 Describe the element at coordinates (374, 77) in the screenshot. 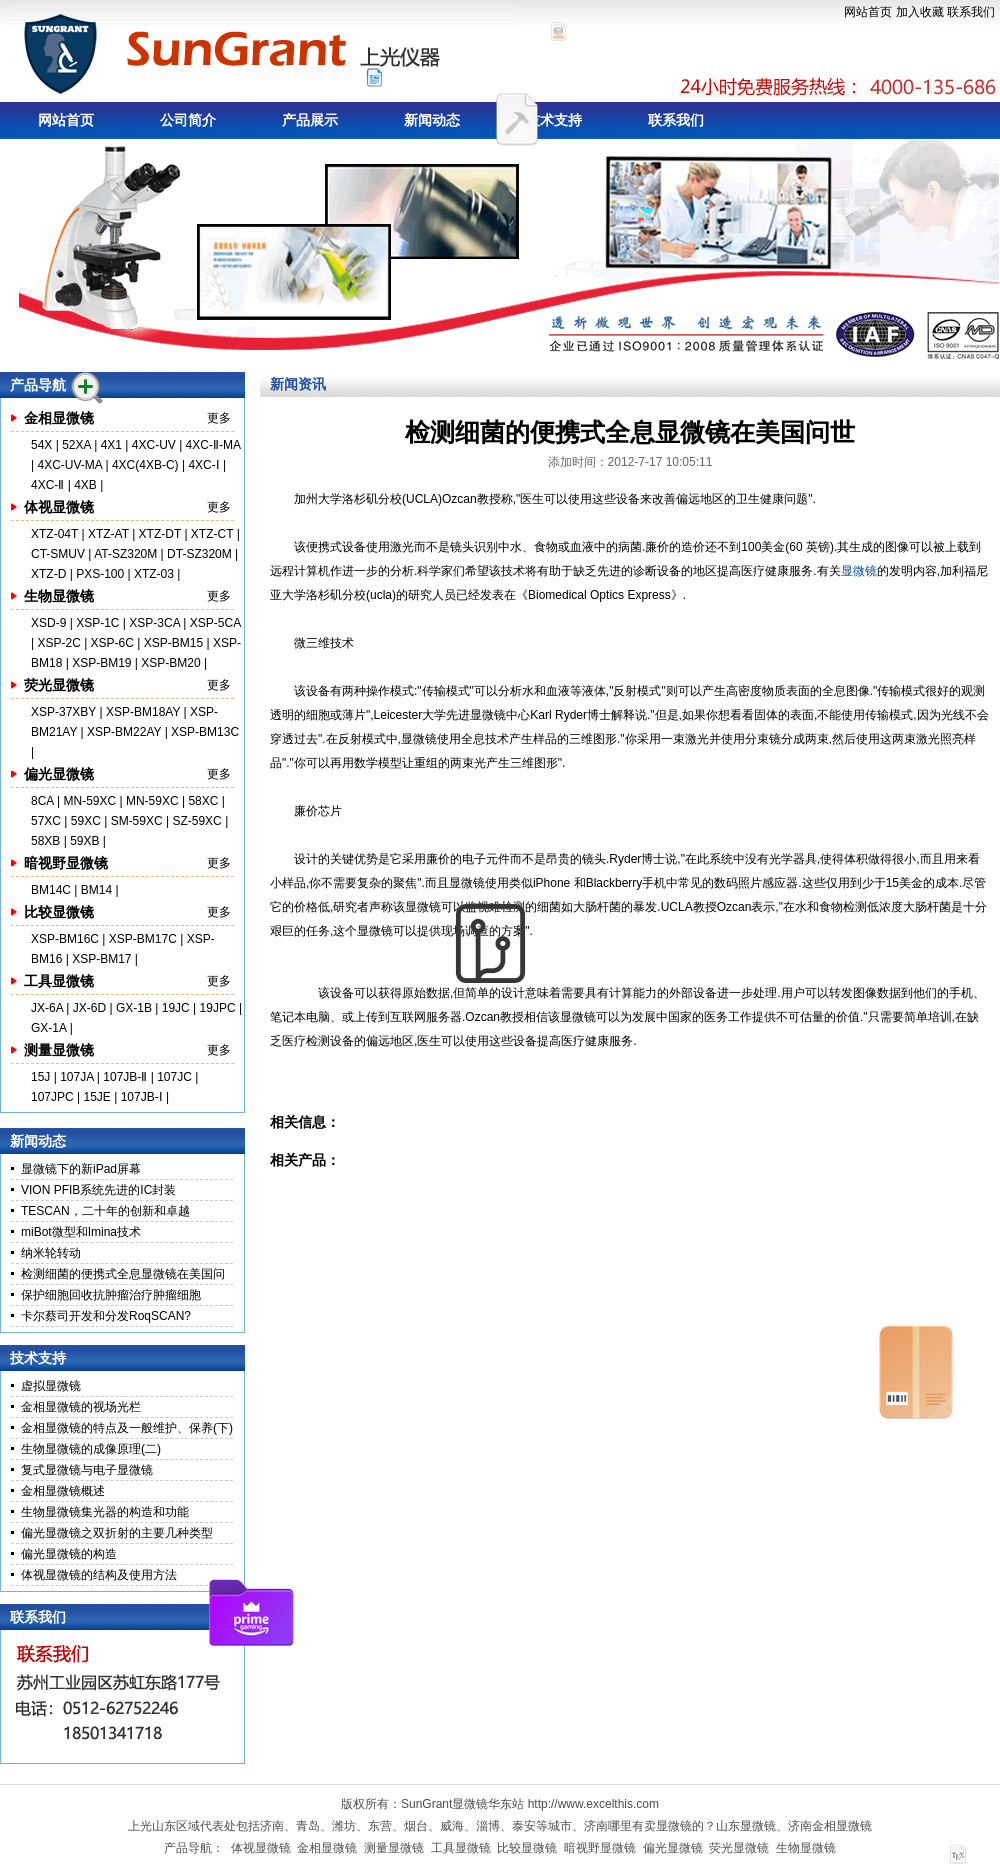

I see `open a libreoffice writer document` at that location.